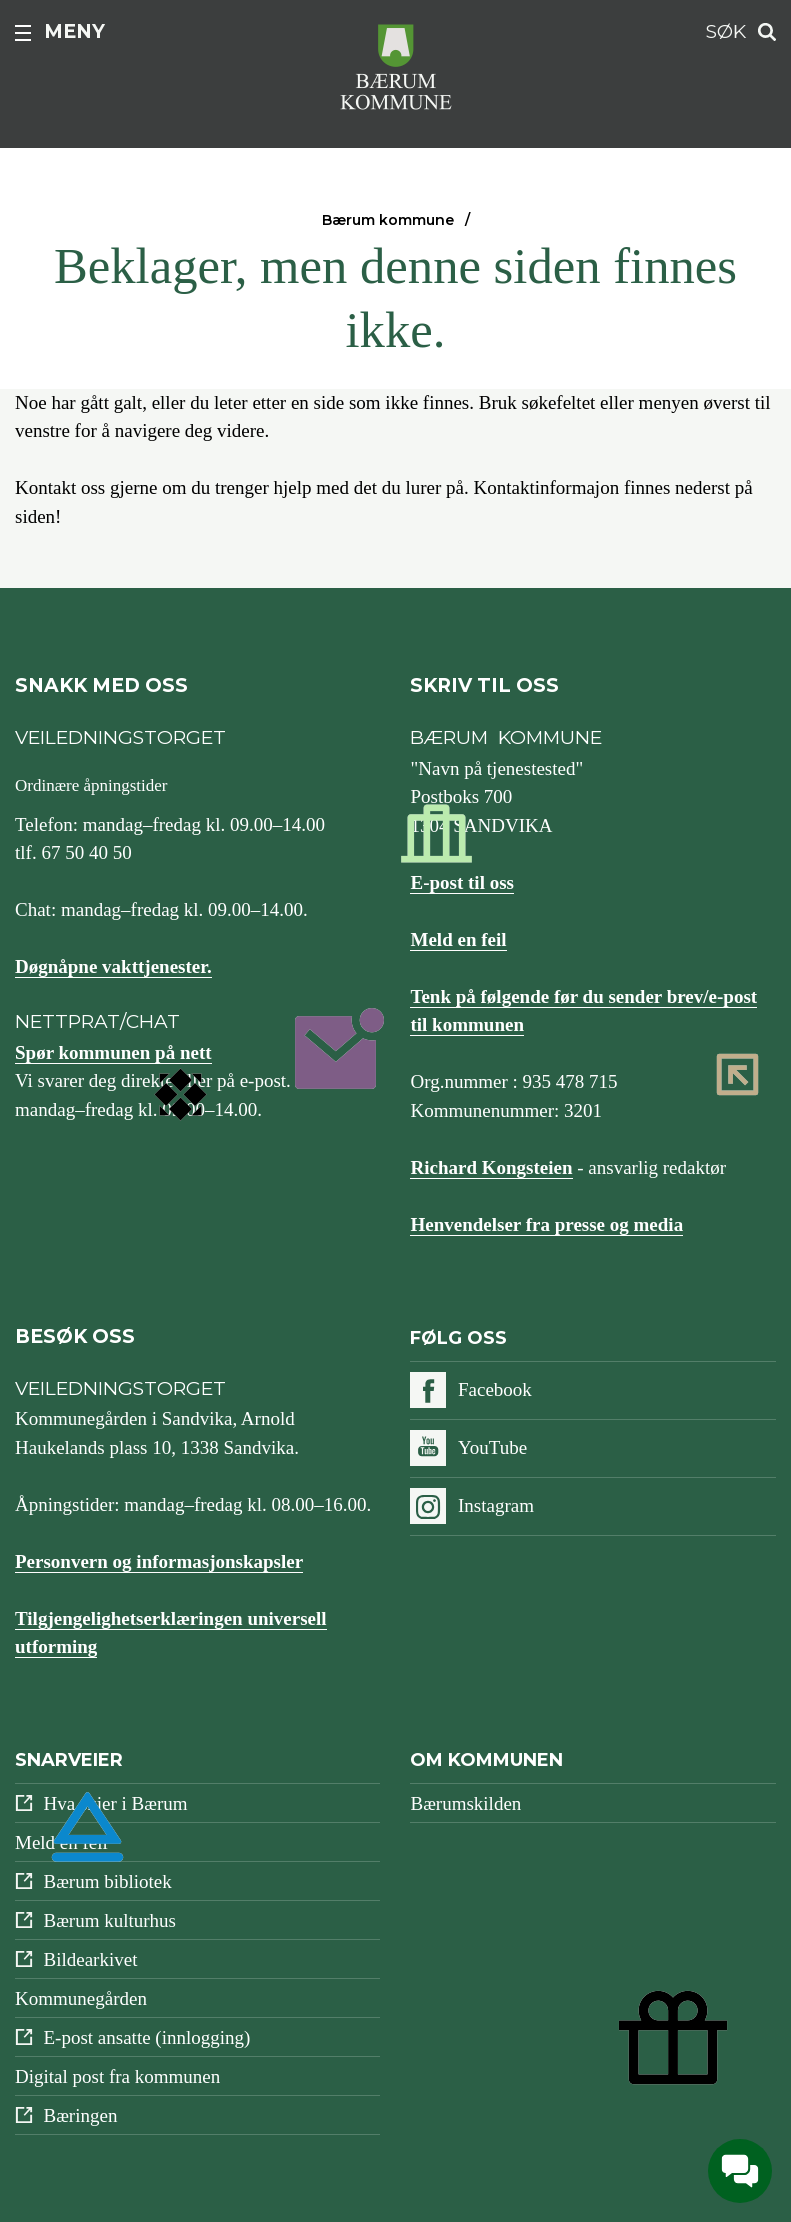 This screenshot has height=2222, width=791. I want to click on luggage deposit or storage location, so click(436, 833).